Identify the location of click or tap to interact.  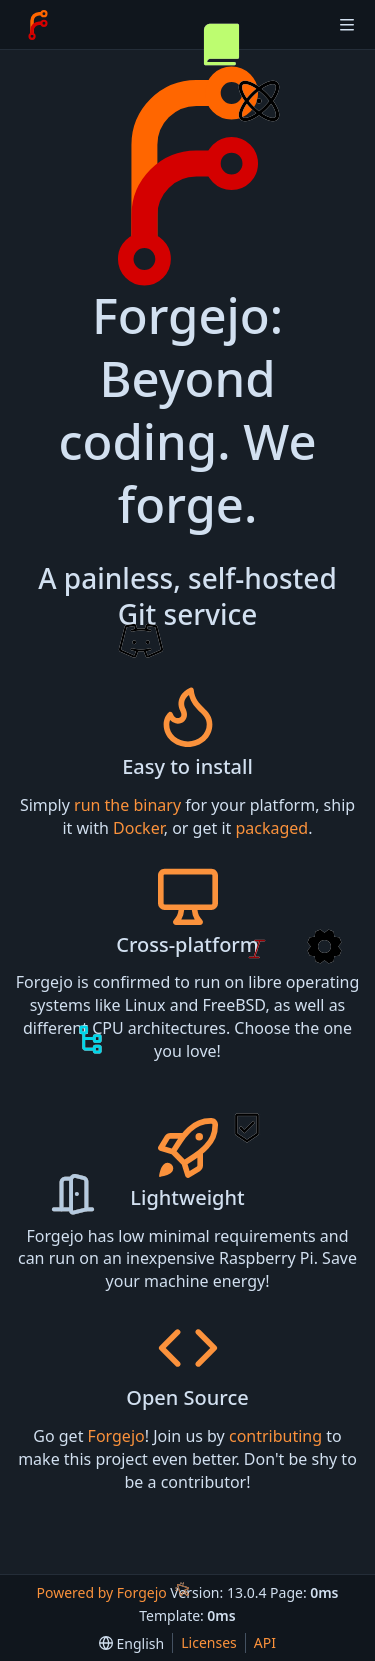
(183, 1590).